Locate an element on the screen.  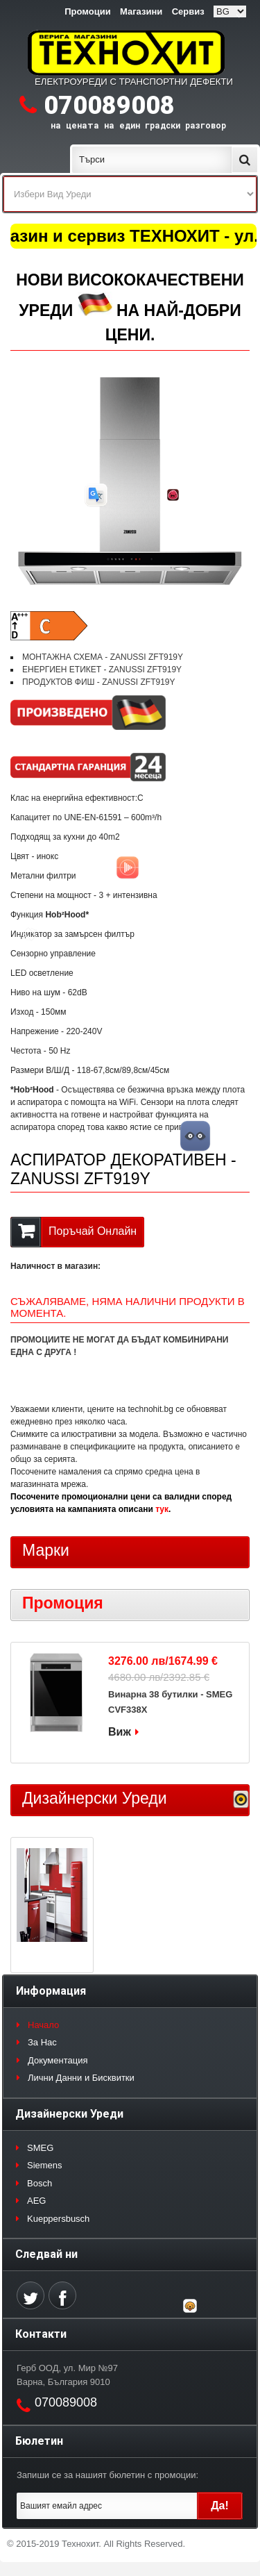
open bruno API client is located at coordinates (190, 2306).